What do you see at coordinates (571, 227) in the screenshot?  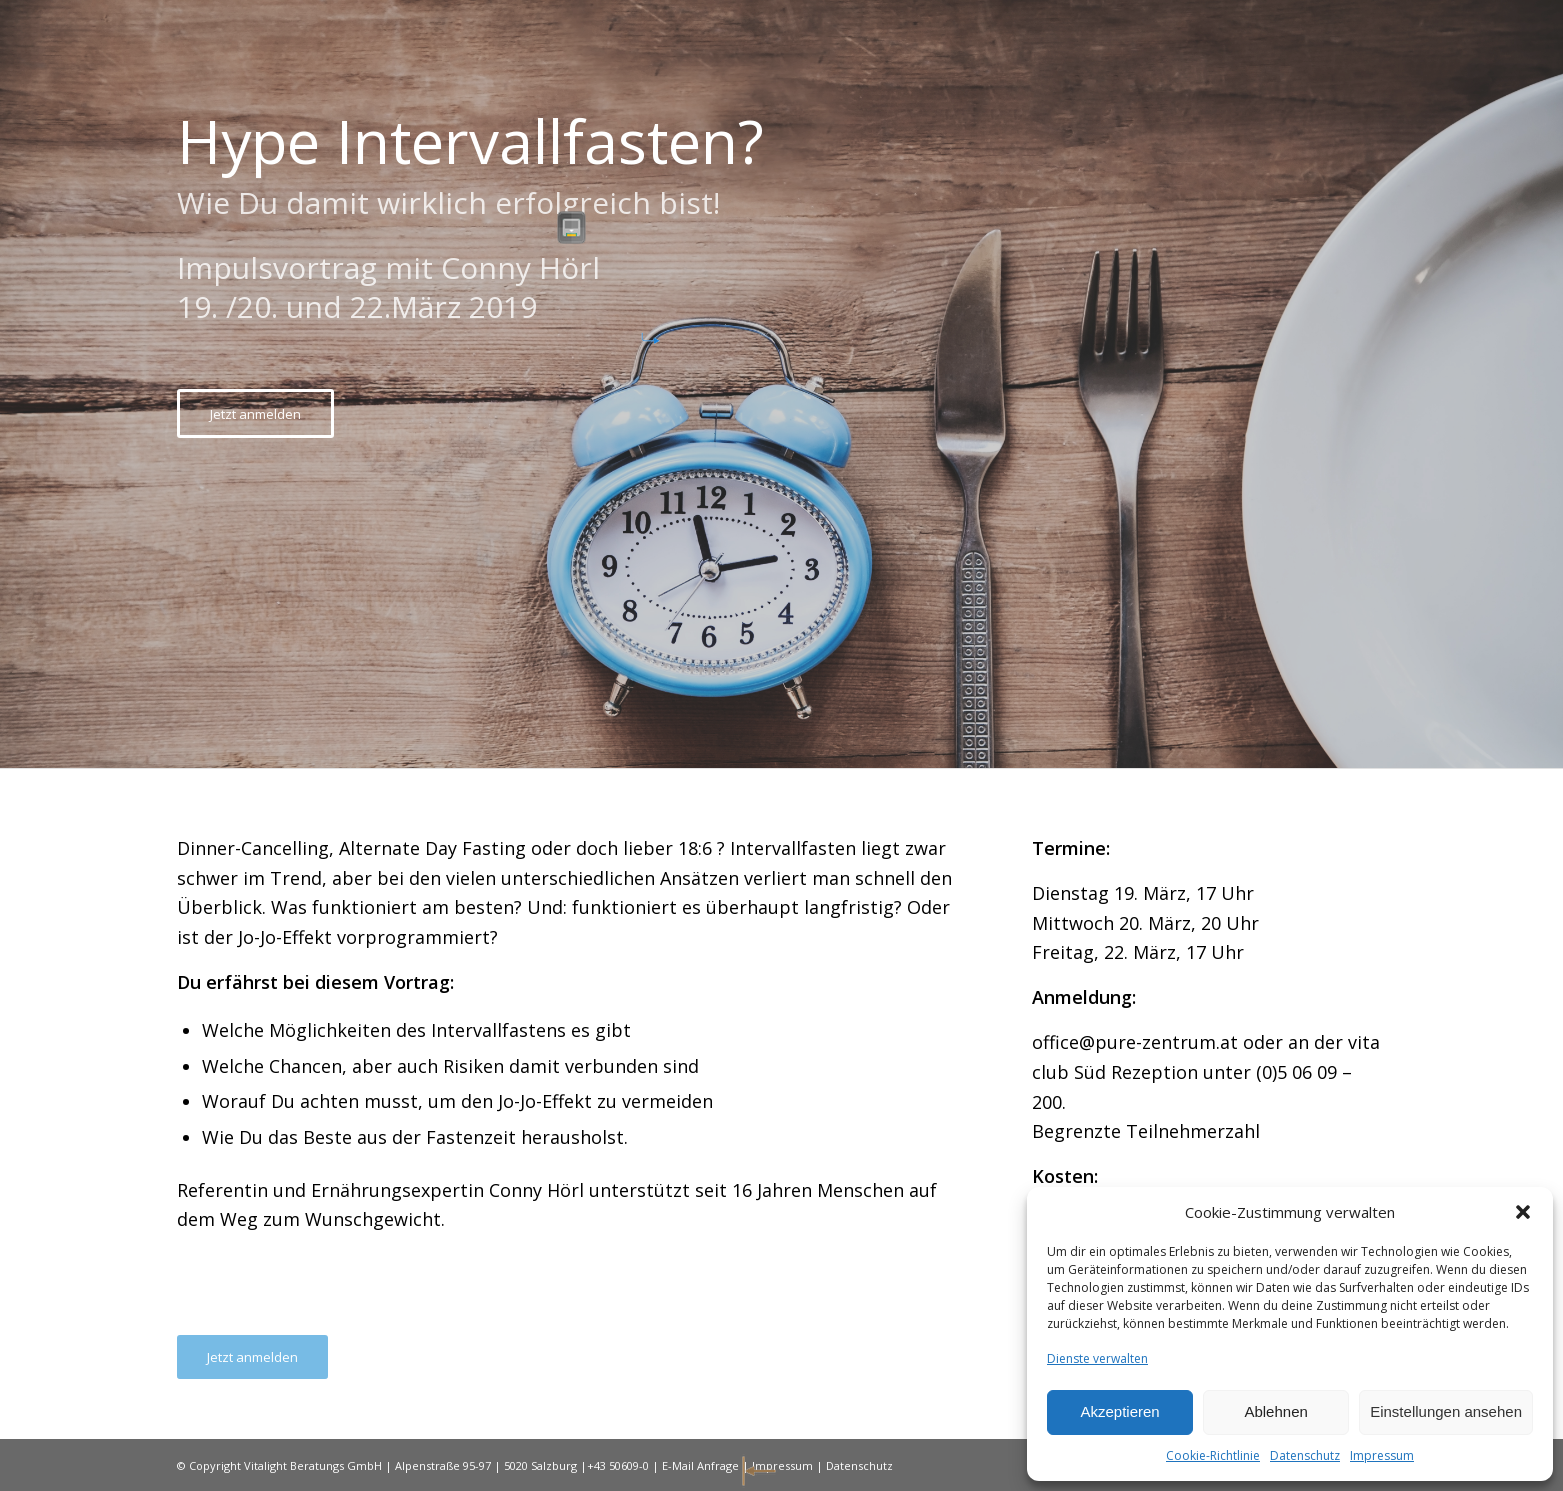 I see `sega genesis/32x rom file` at bounding box center [571, 227].